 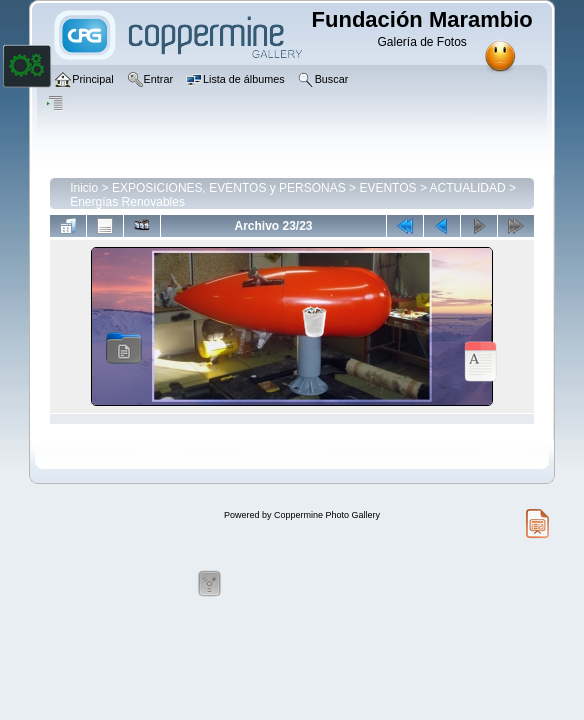 I want to click on open your documents folder, so click(x=124, y=347).